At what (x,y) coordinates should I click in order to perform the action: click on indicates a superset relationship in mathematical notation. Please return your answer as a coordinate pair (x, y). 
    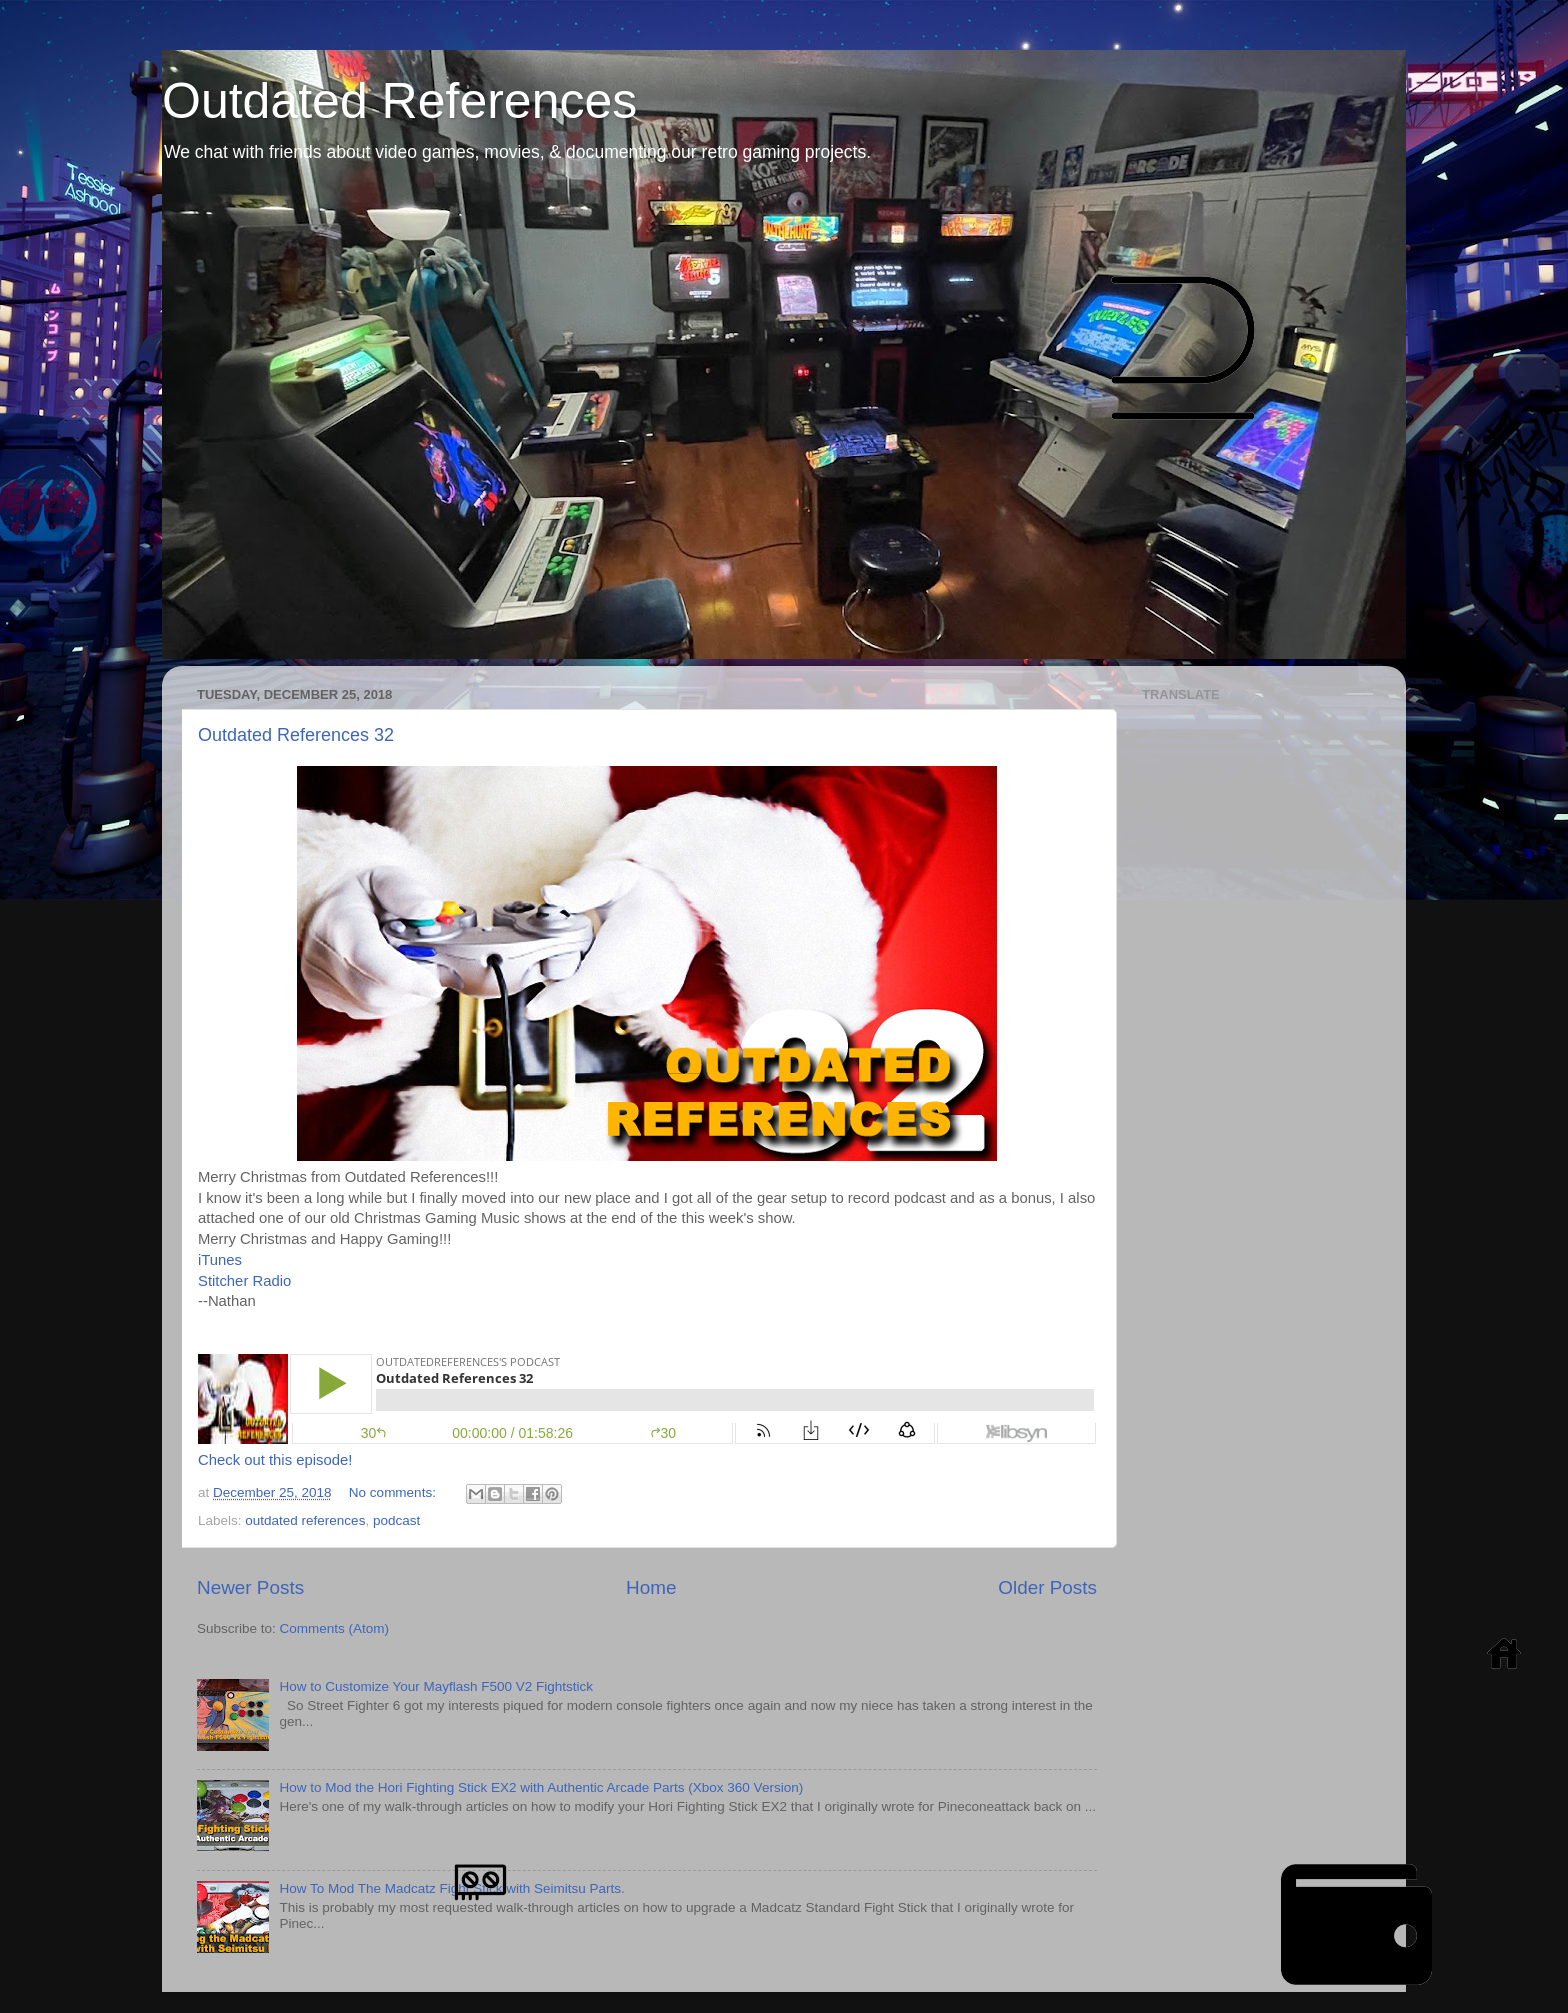
    Looking at the image, I should click on (1179, 351).